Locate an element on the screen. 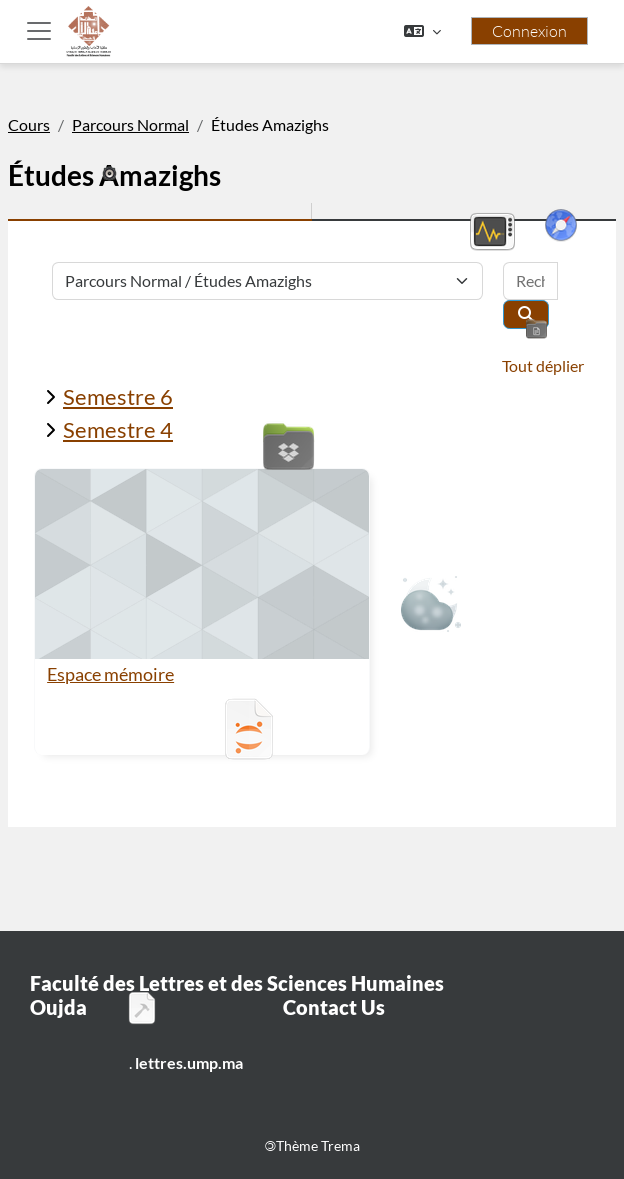 This screenshot has width=624, height=1179. open system monitor application is located at coordinates (492, 231).